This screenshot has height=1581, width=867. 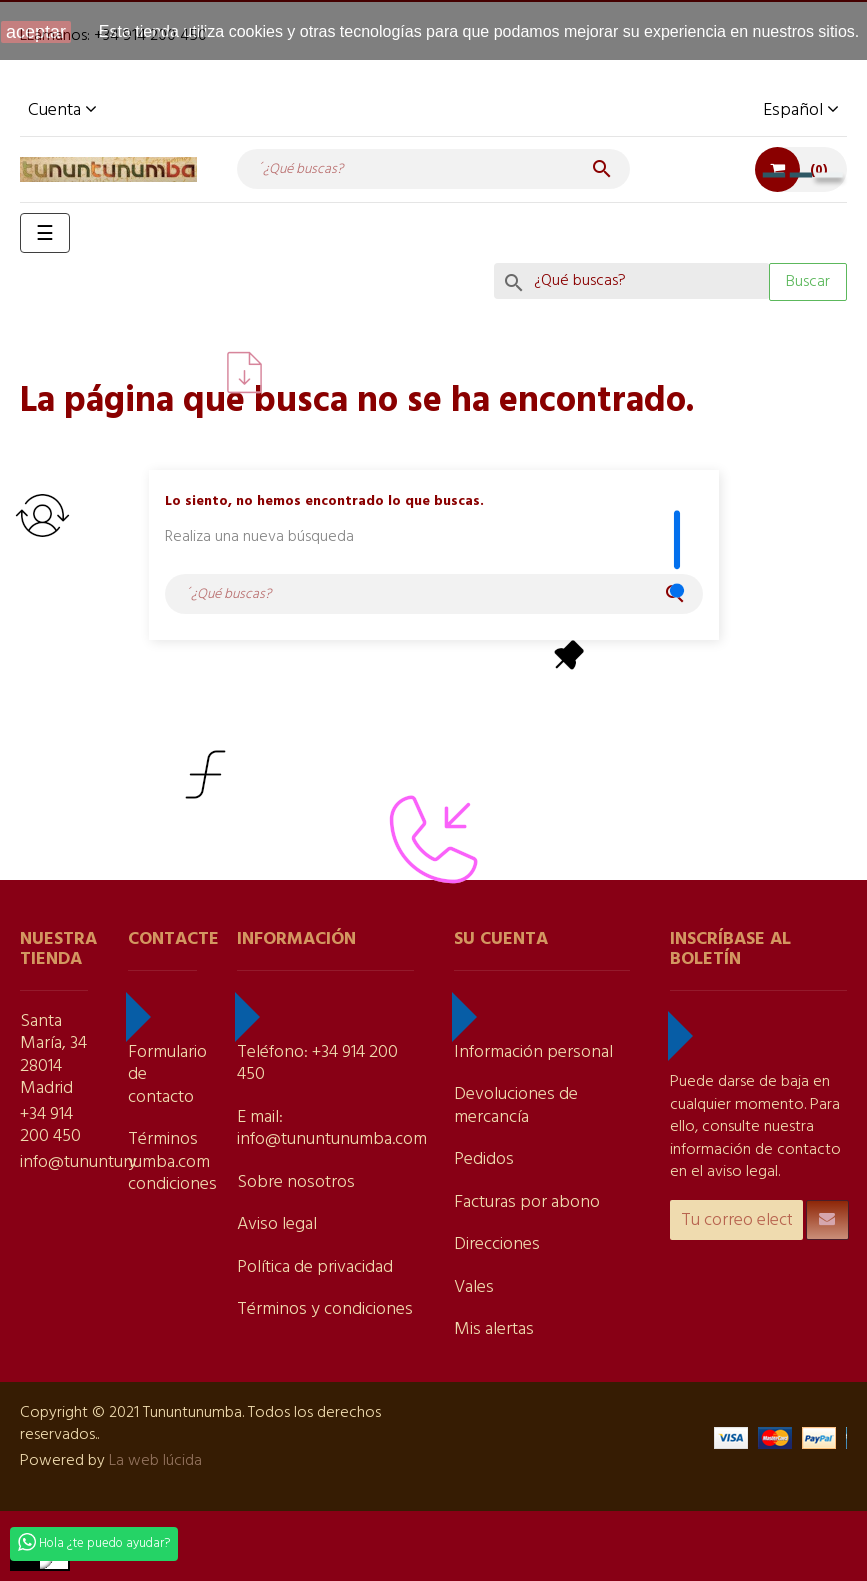 What do you see at coordinates (244, 372) in the screenshot?
I see `download a file` at bounding box center [244, 372].